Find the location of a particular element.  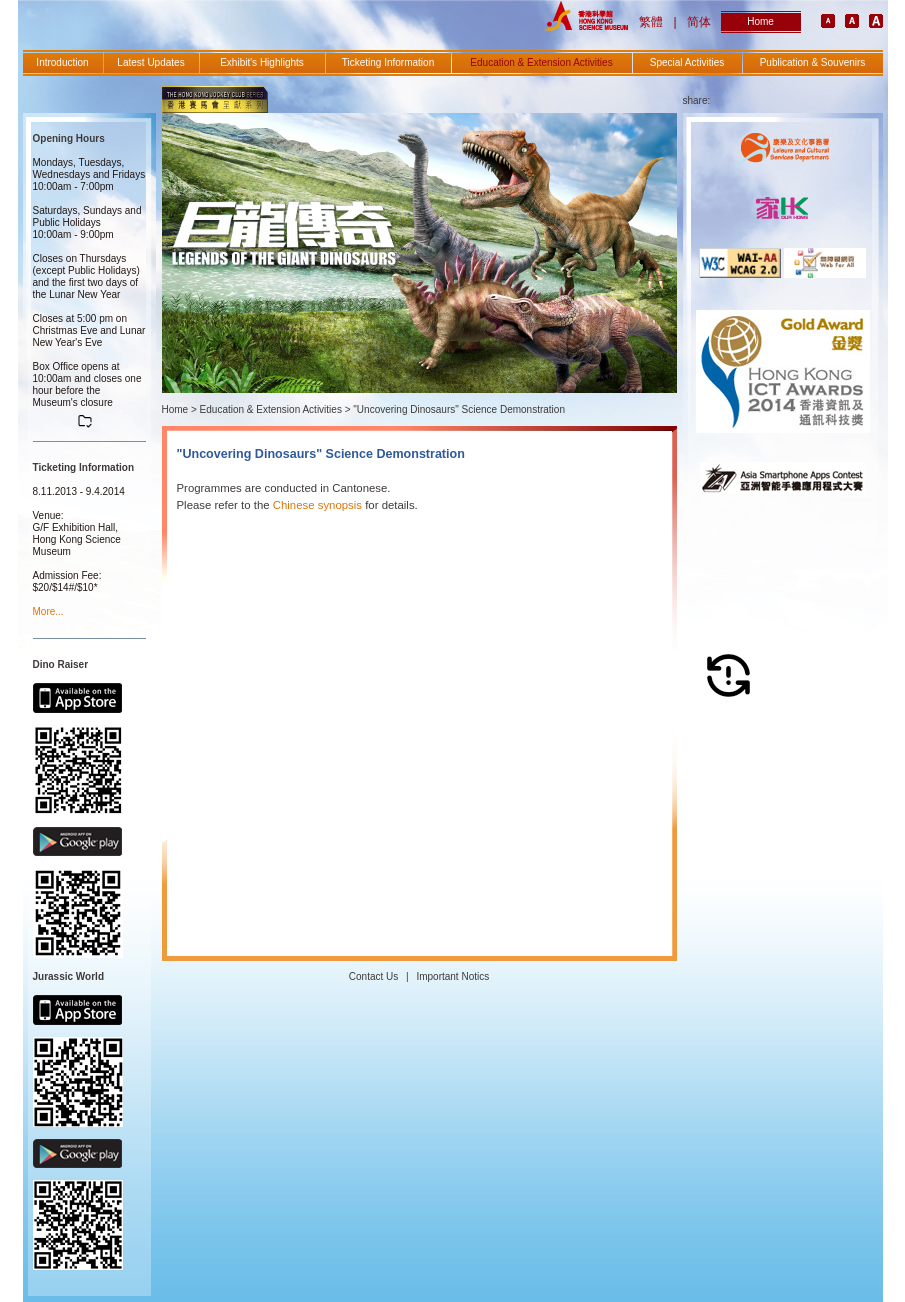

folder successfully verified or validated is located at coordinates (85, 421).